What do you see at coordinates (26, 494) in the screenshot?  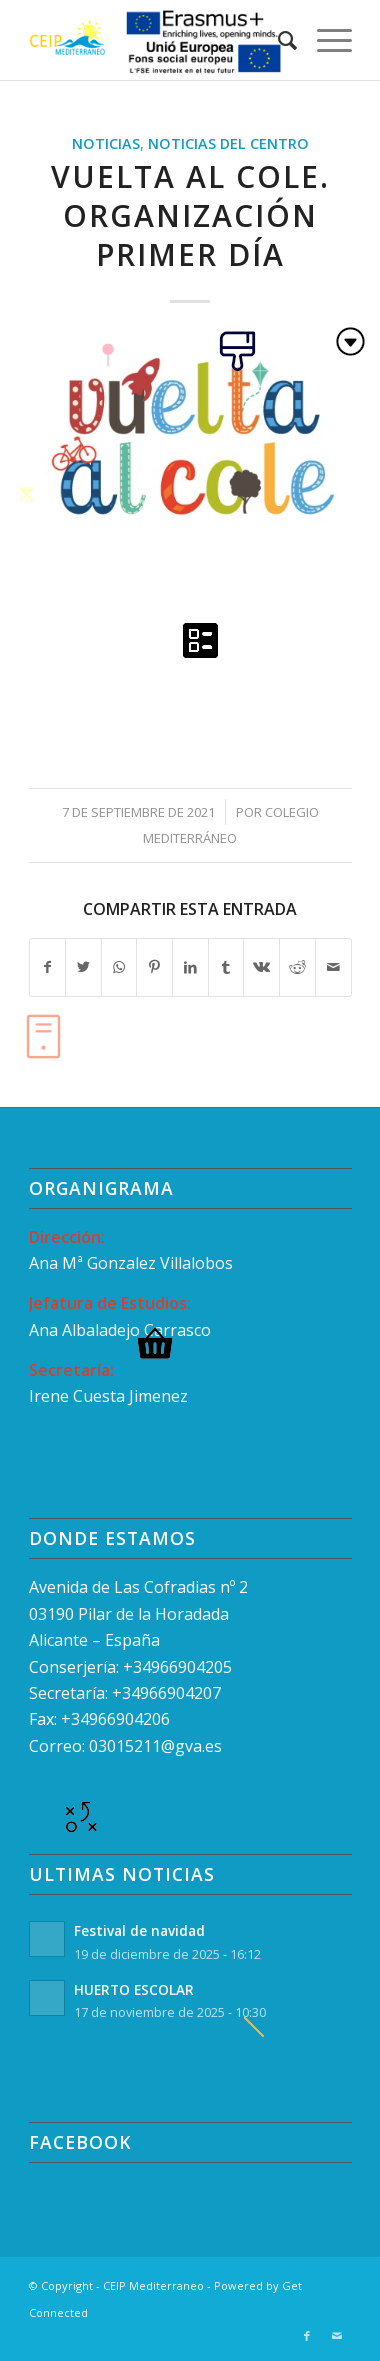 I see `indicates high time remaining` at bounding box center [26, 494].